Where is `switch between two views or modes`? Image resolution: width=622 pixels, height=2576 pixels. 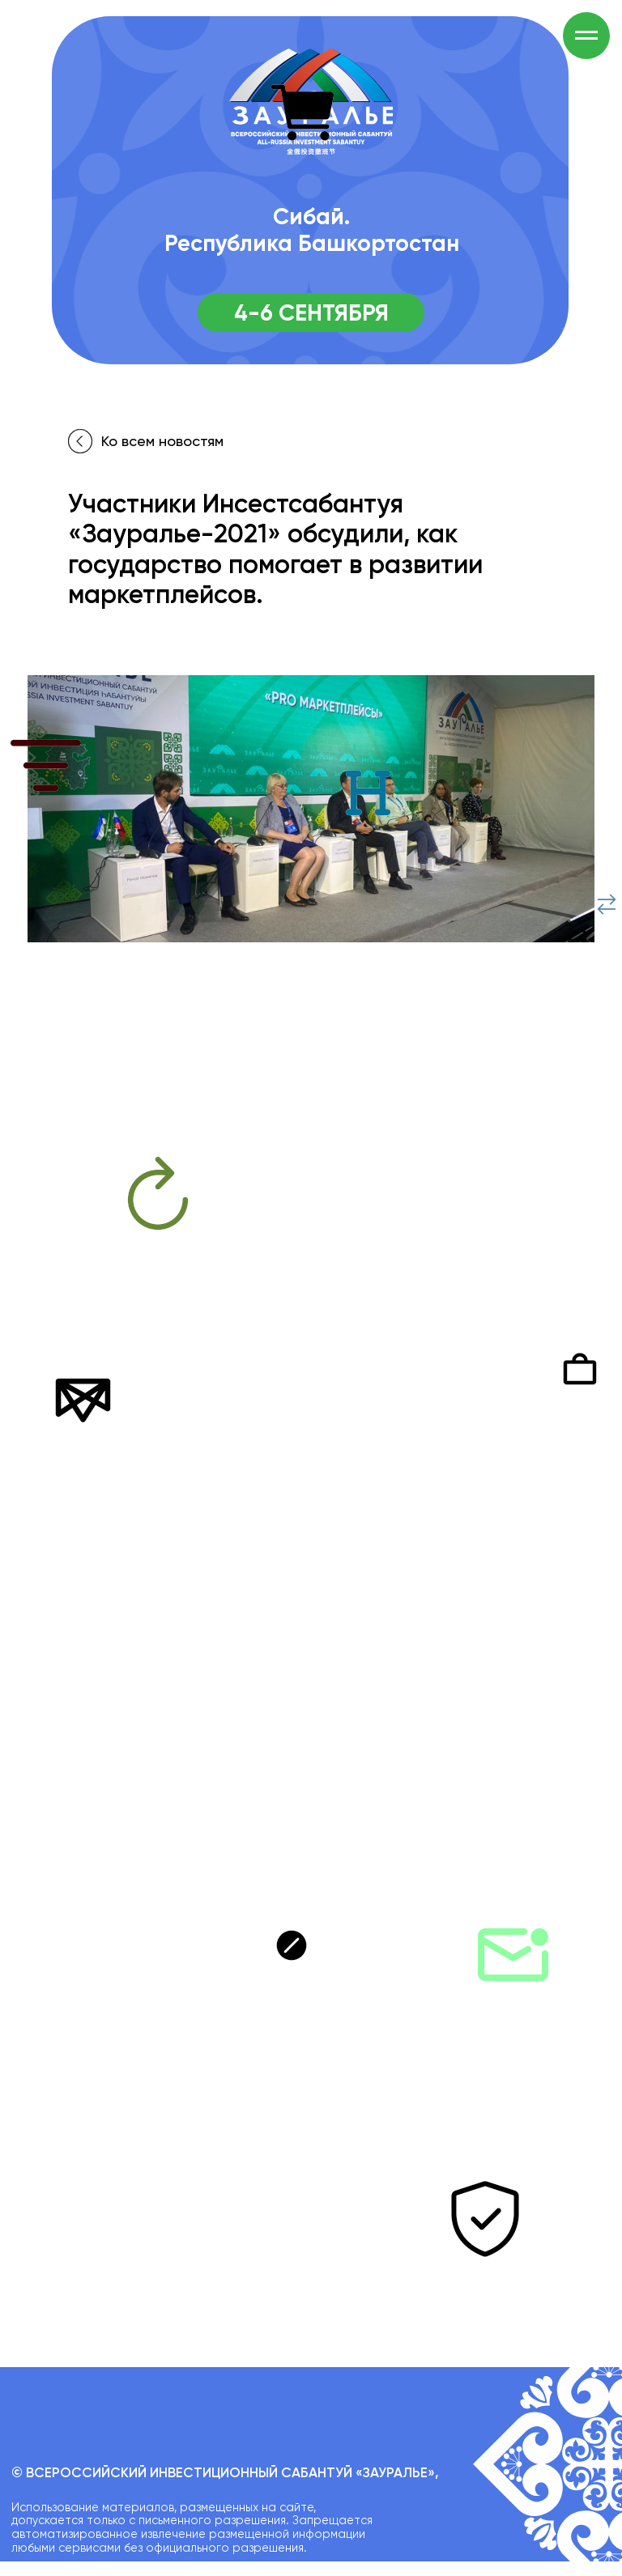
switch between two views or modes is located at coordinates (607, 904).